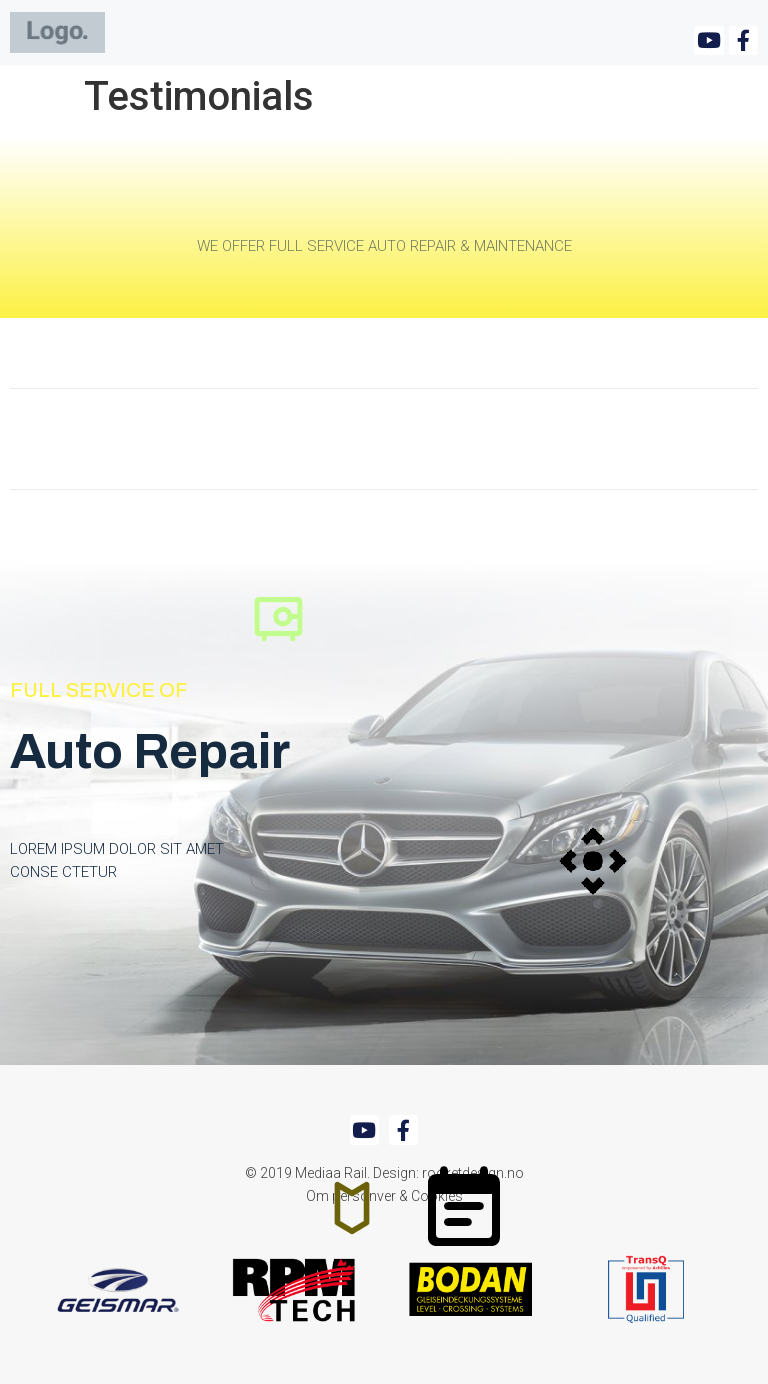 The image size is (768, 1384). I want to click on access secure storage or vault, so click(278, 617).